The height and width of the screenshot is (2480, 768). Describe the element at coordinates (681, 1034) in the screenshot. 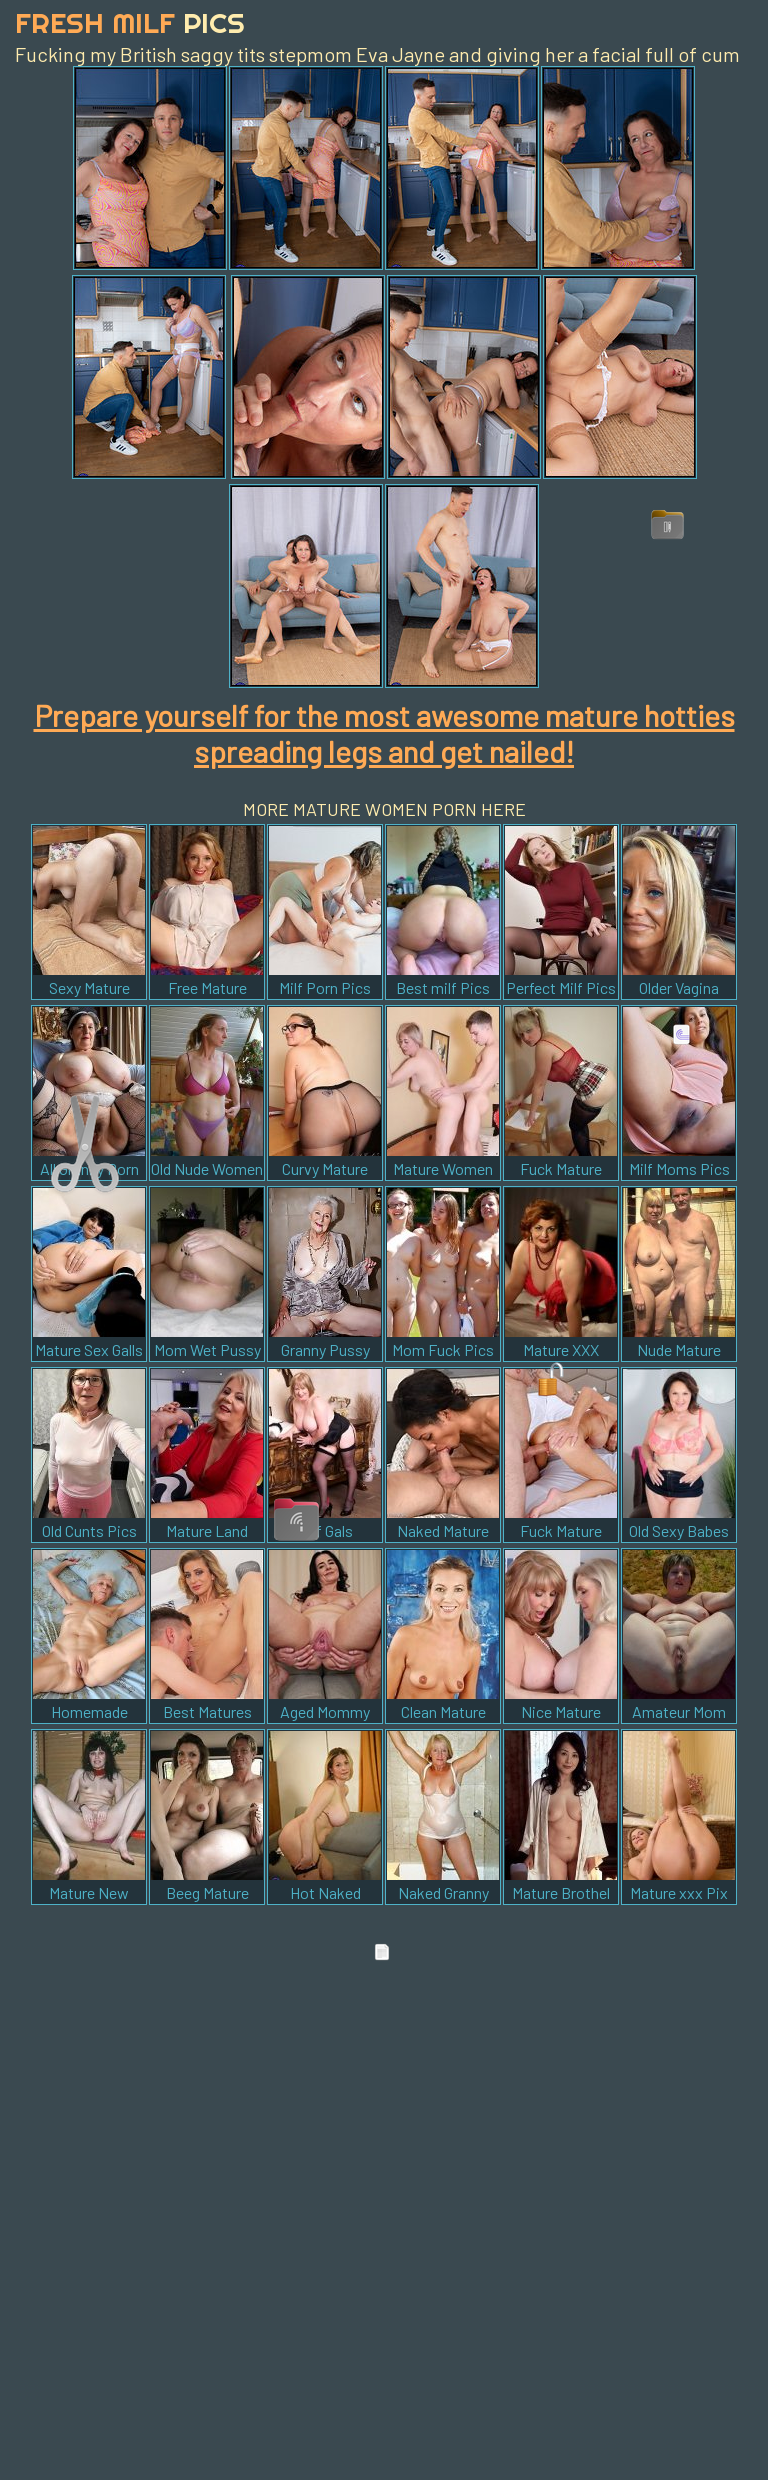

I see `indicates a bittorrent torrent file` at that location.